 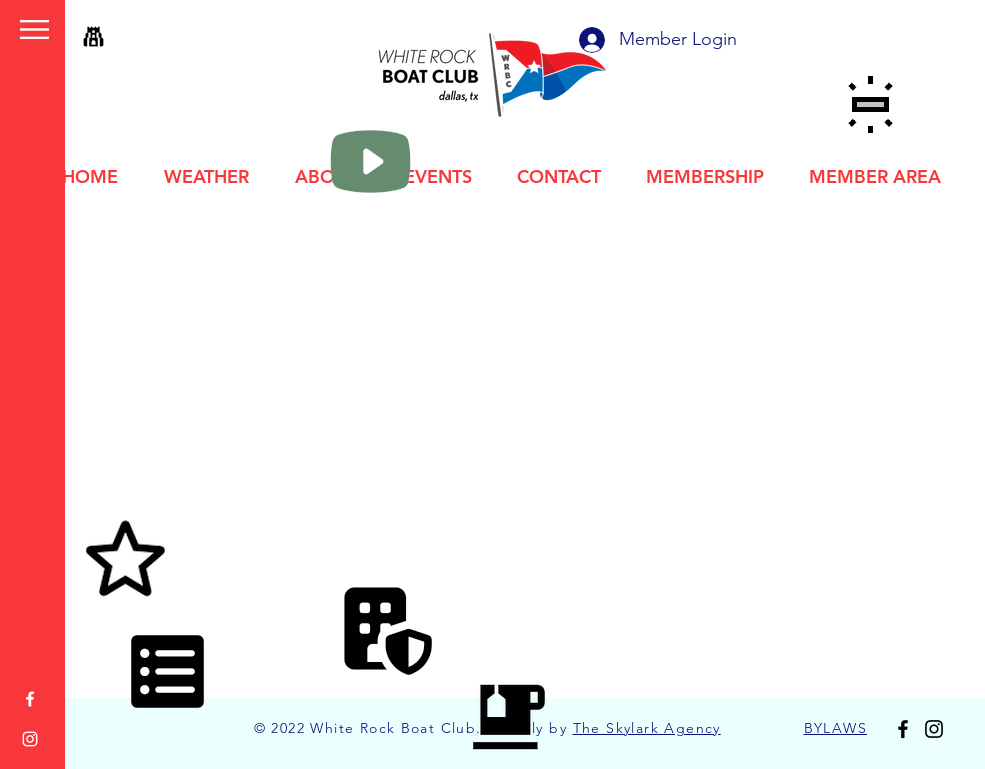 What do you see at coordinates (125, 559) in the screenshot?
I see `add to favorites` at bounding box center [125, 559].